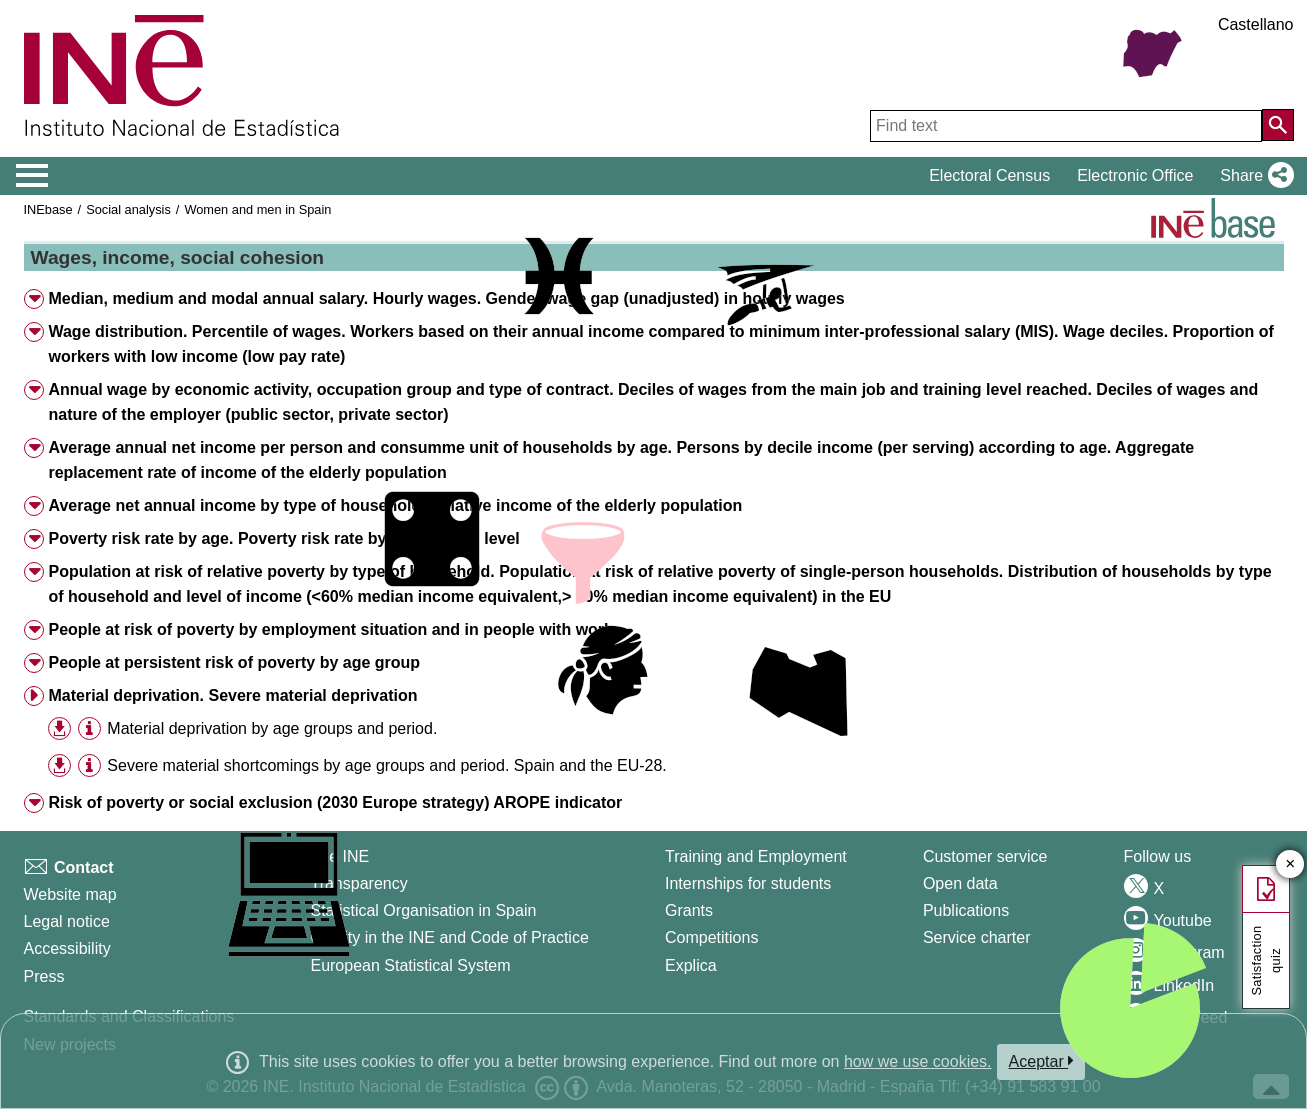  I want to click on select Libya on the map, so click(798, 691).